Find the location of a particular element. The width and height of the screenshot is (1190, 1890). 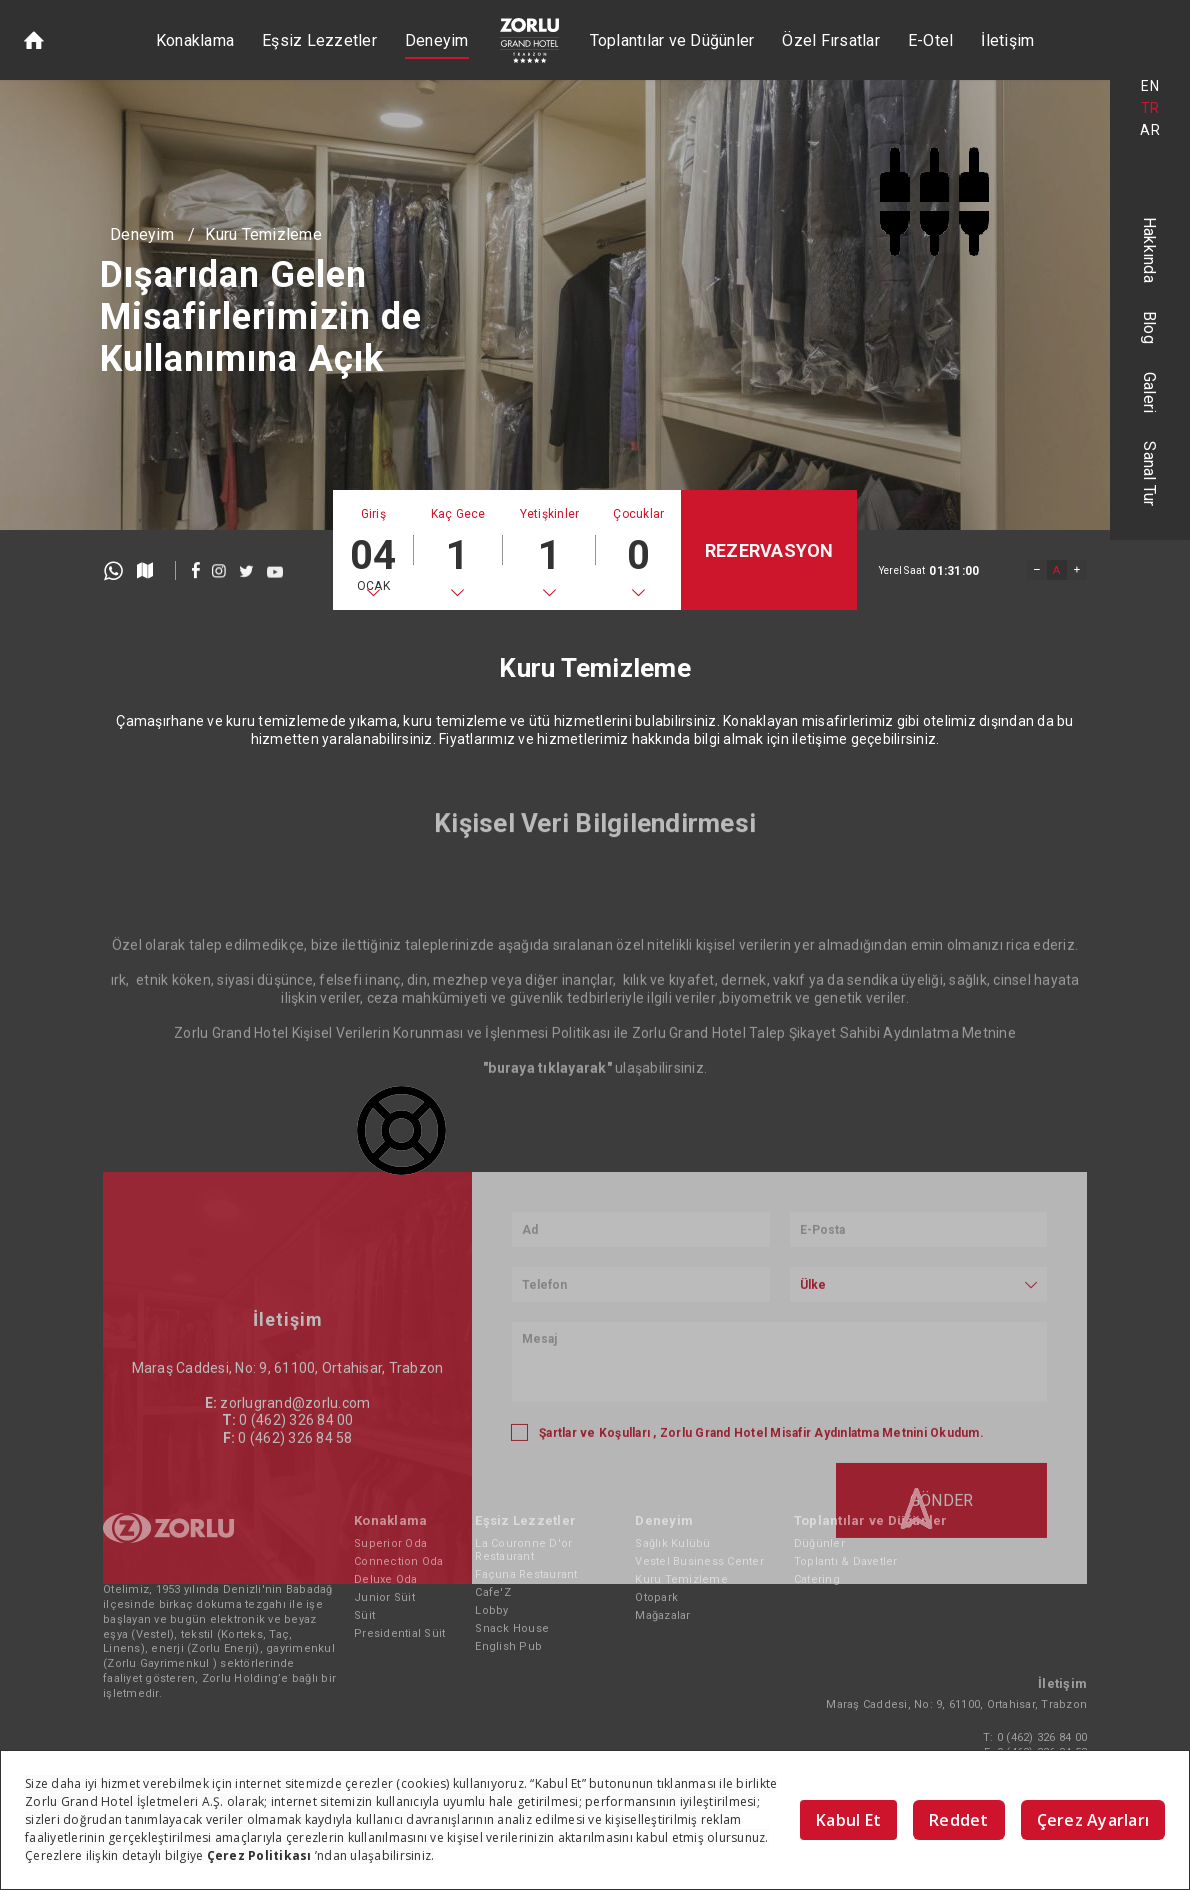

access audio/video input settings is located at coordinates (934, 201).